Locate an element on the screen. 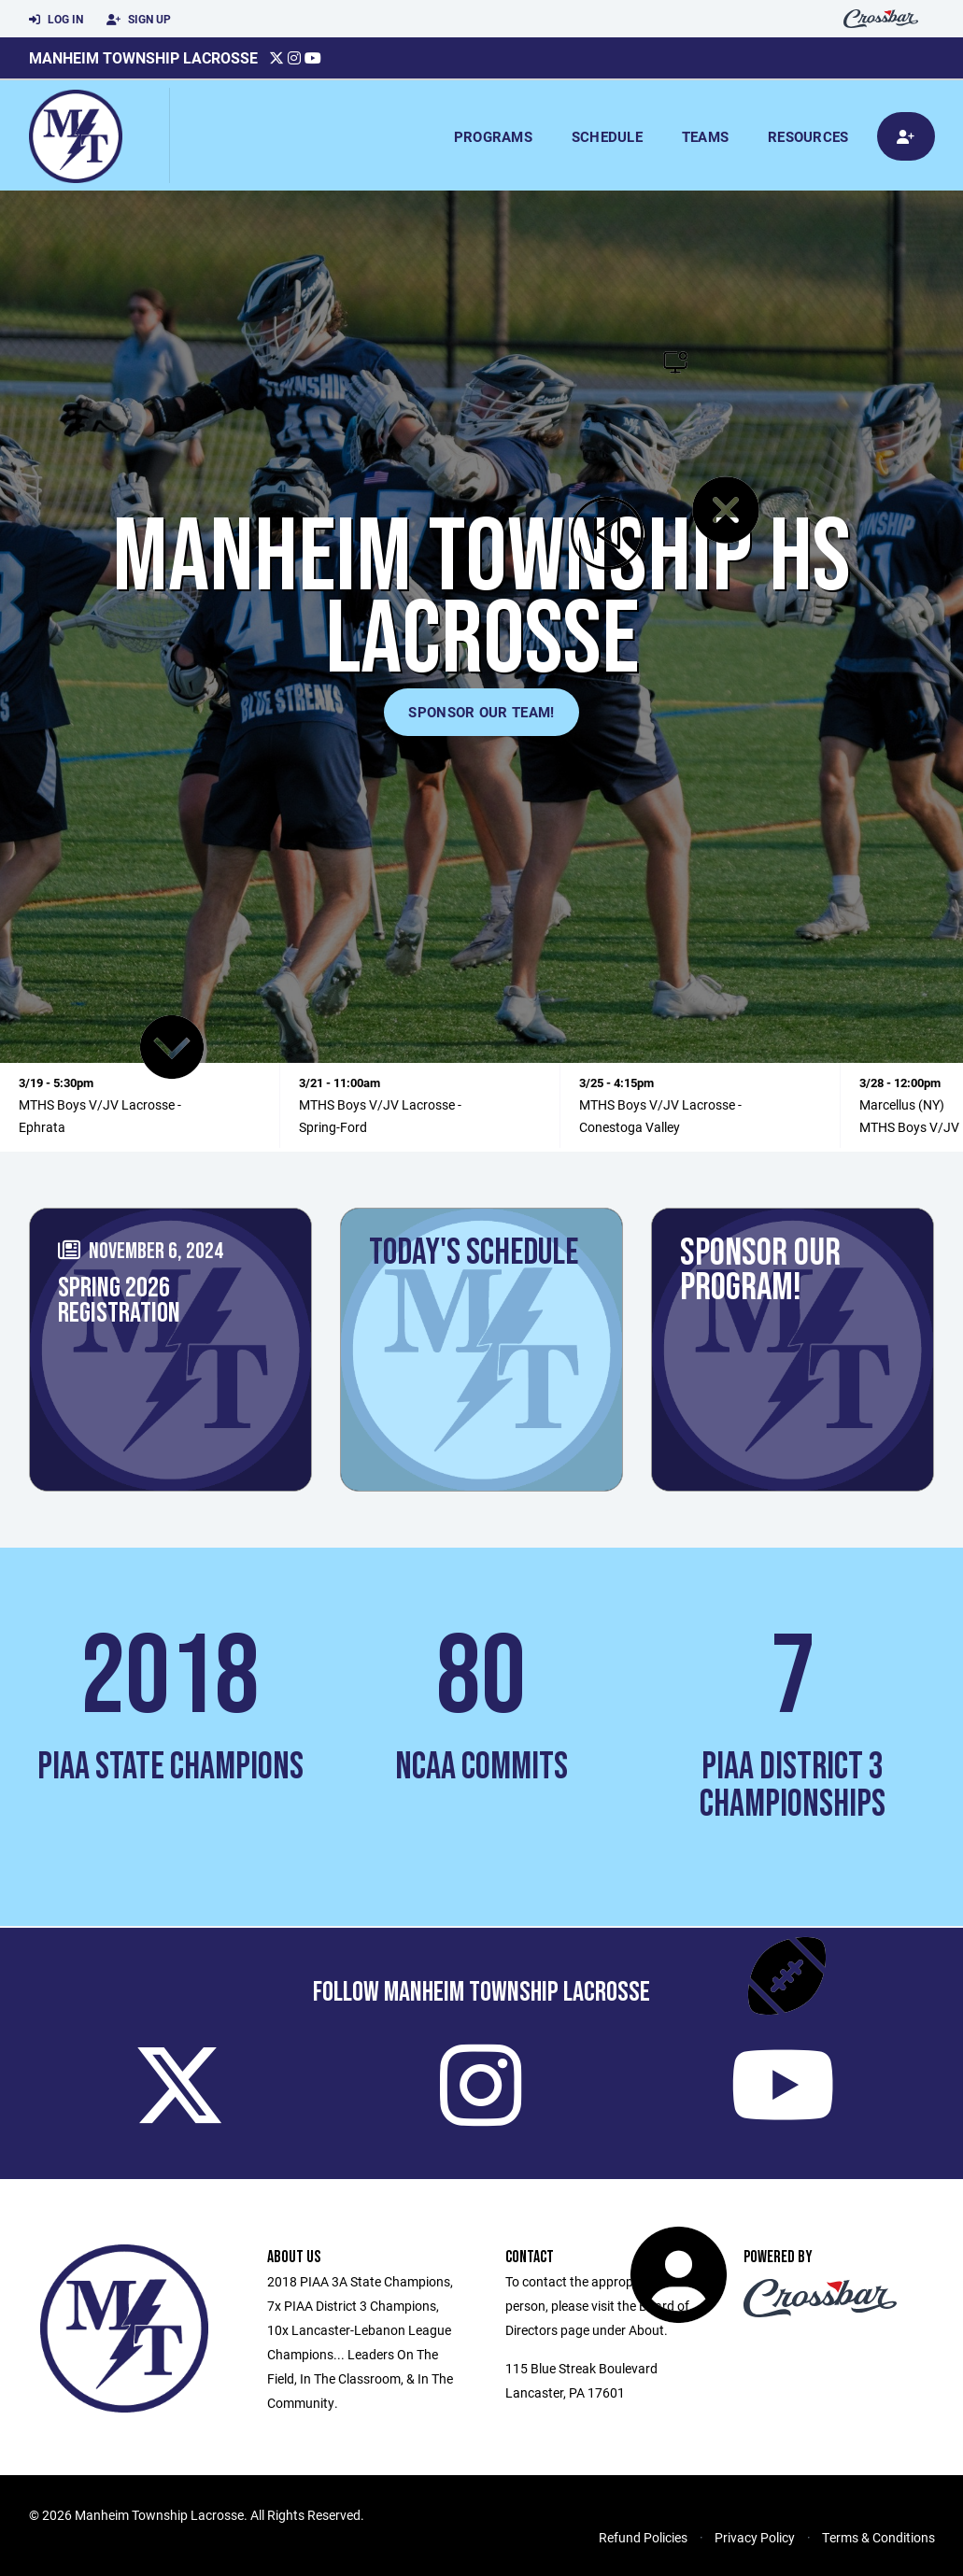 The height and width of the screenshot is (2576, 963). indicates active screen recording or broadcast is located at coordinates (675, 362).